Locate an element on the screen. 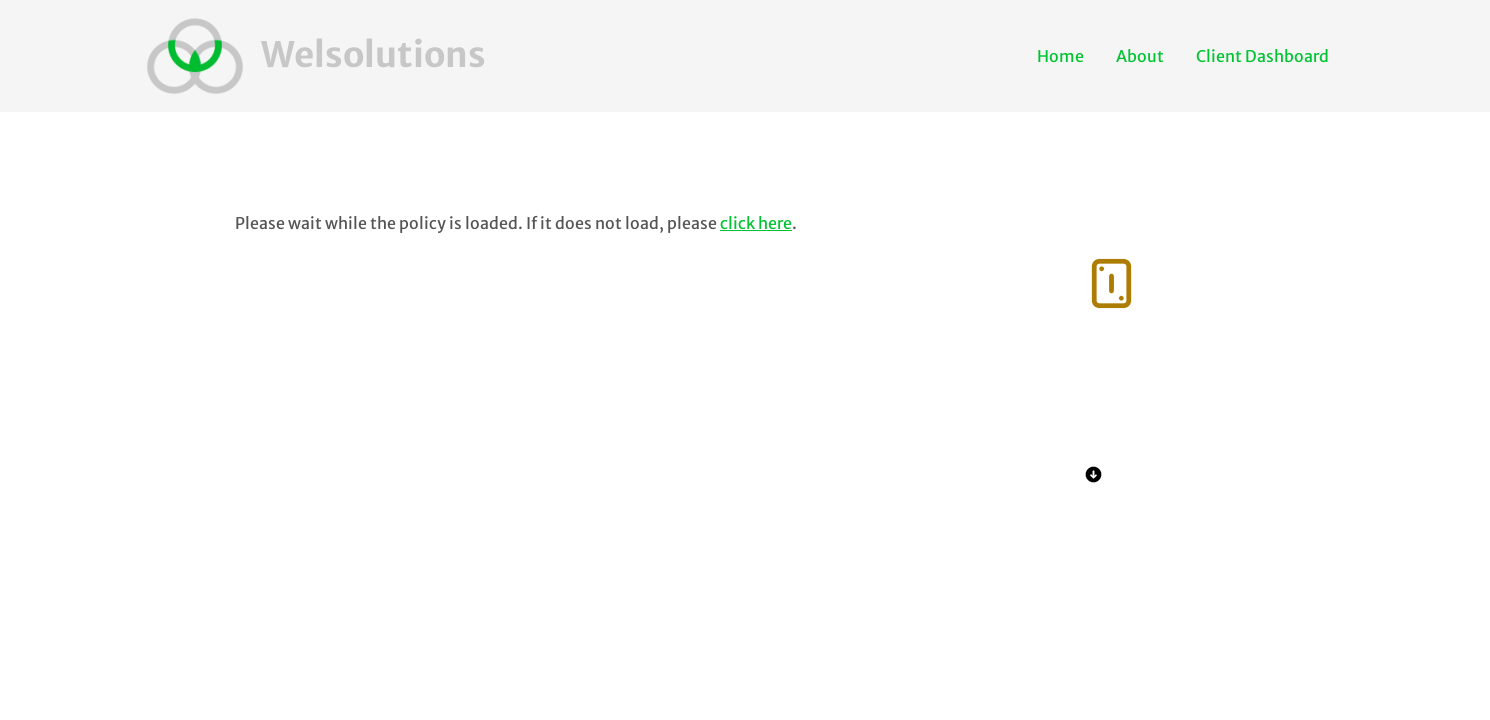 Image resolution: width=1490 pixels, height=720 pixels. download a file or content is located at coordinates (1093, 474).